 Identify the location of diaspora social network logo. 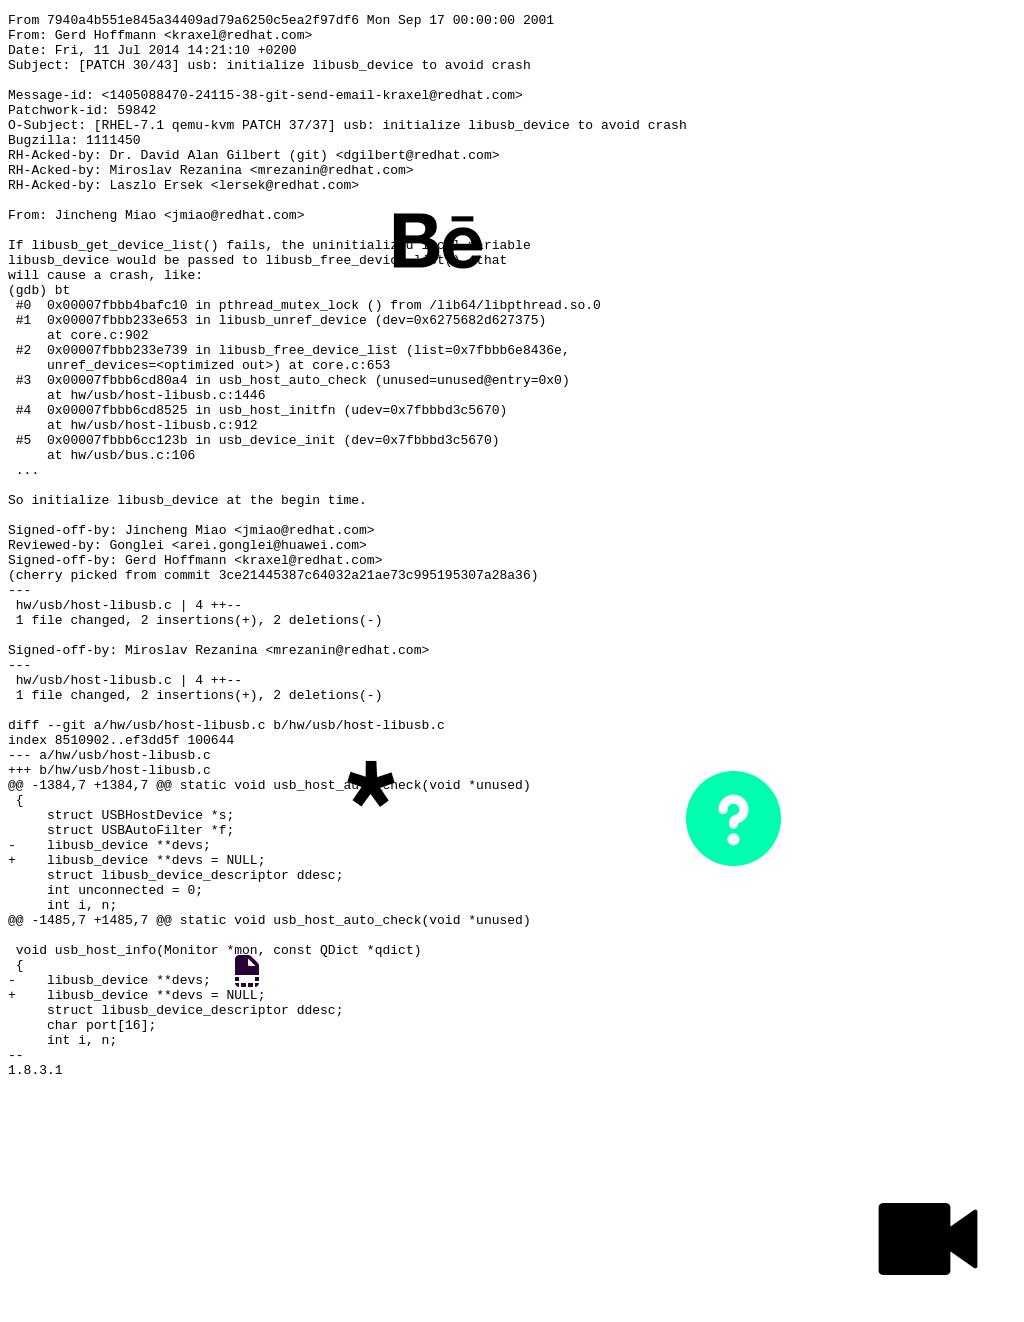
(371, 784).